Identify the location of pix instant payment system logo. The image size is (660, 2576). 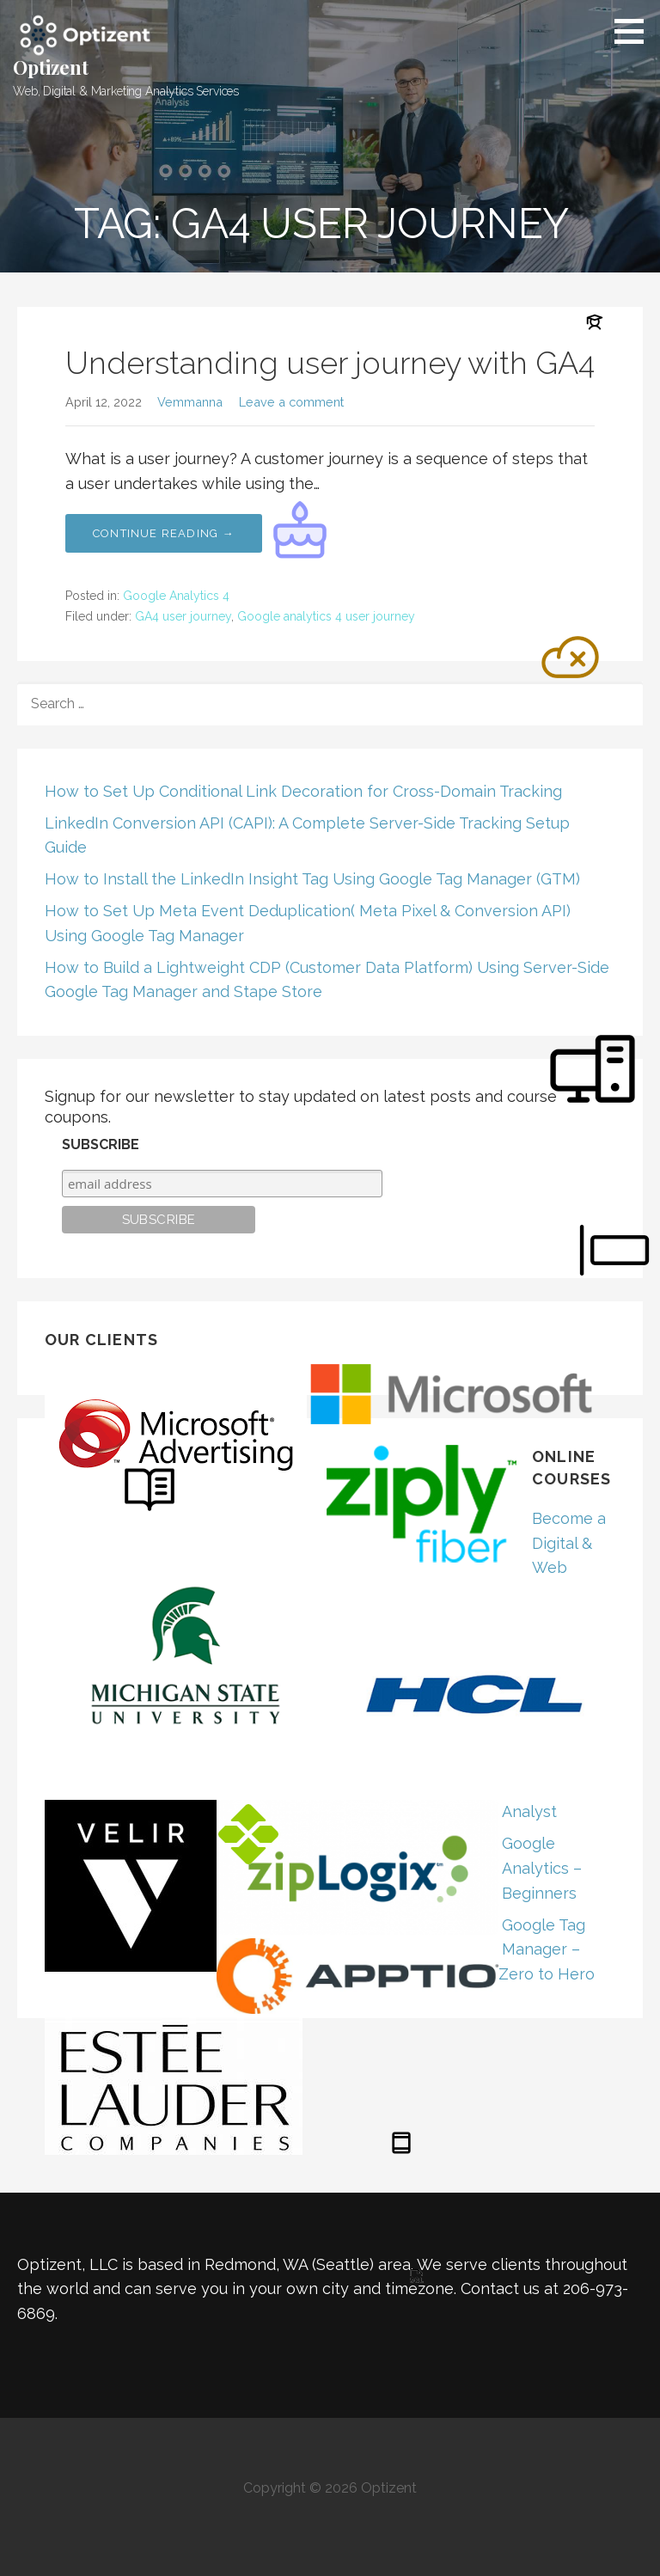
(248, 1834).